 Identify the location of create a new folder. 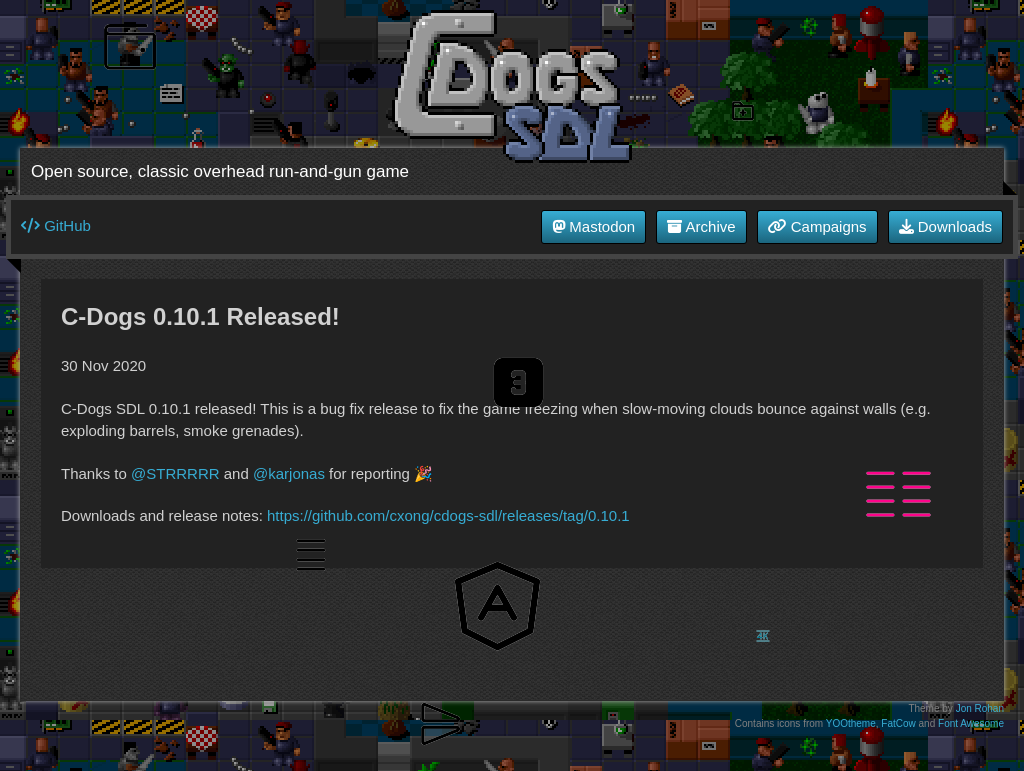
(743, 111).